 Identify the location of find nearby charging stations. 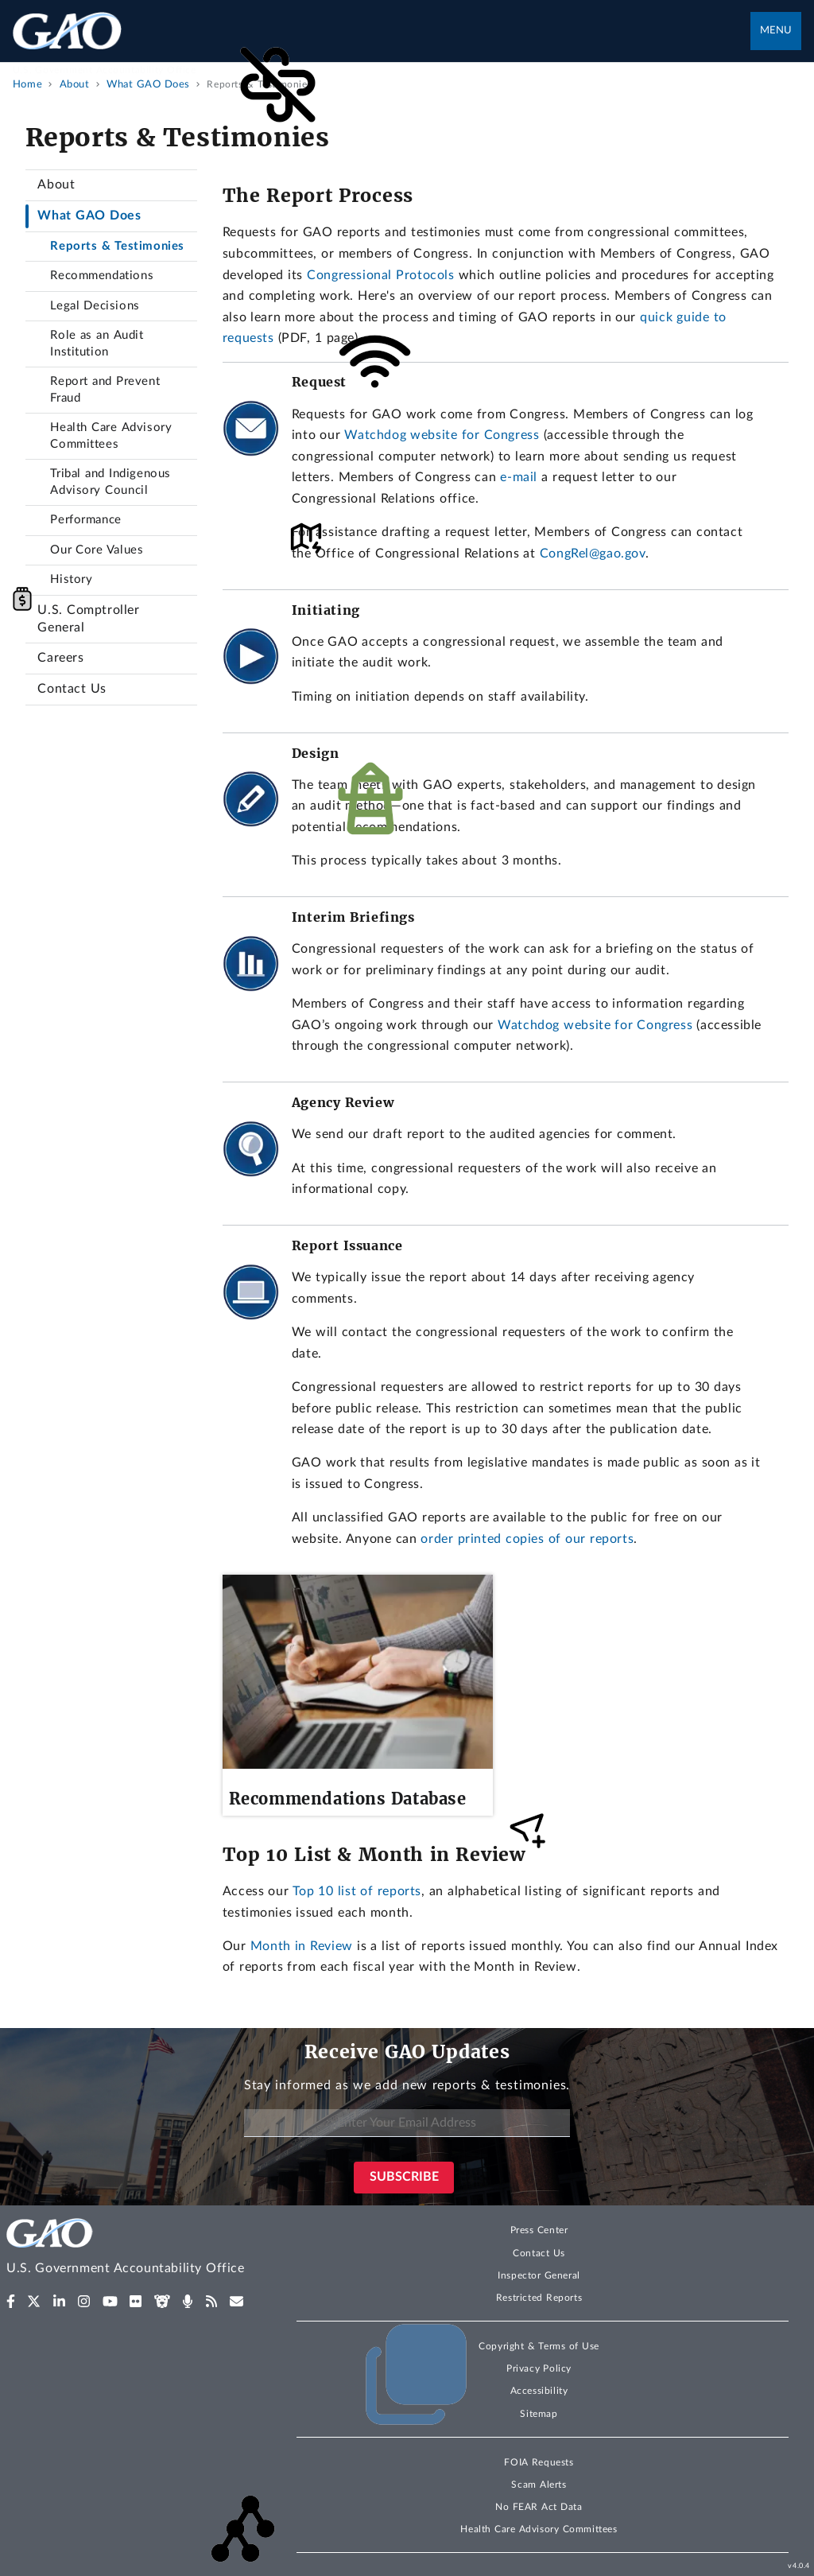
(306, 537).